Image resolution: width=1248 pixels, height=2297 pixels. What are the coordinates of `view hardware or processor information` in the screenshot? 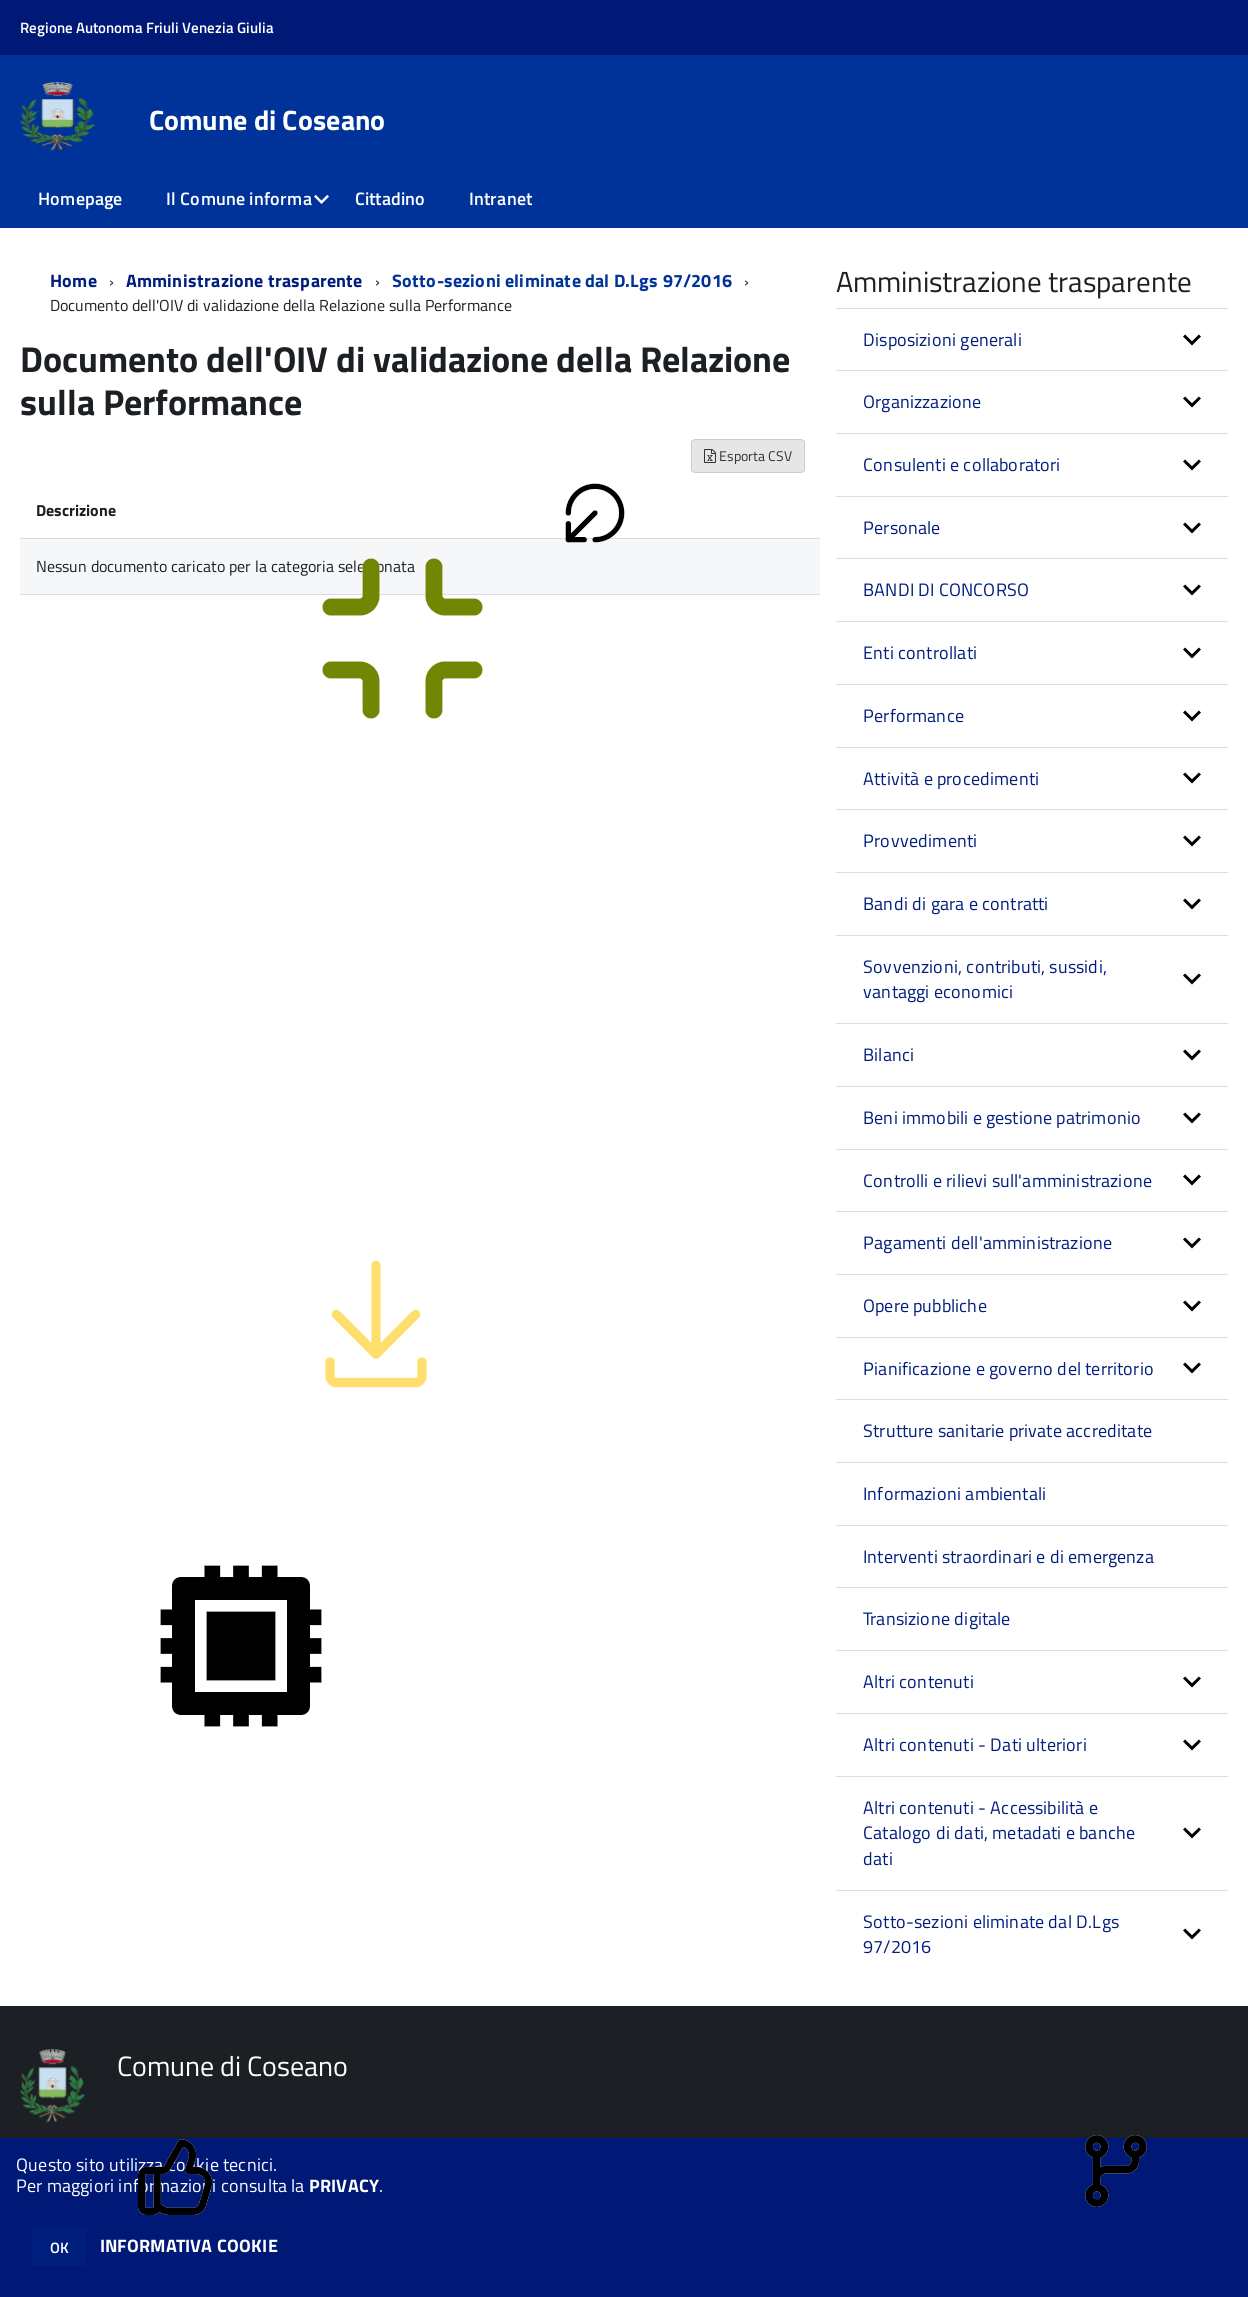 It's located at (241, 1646).